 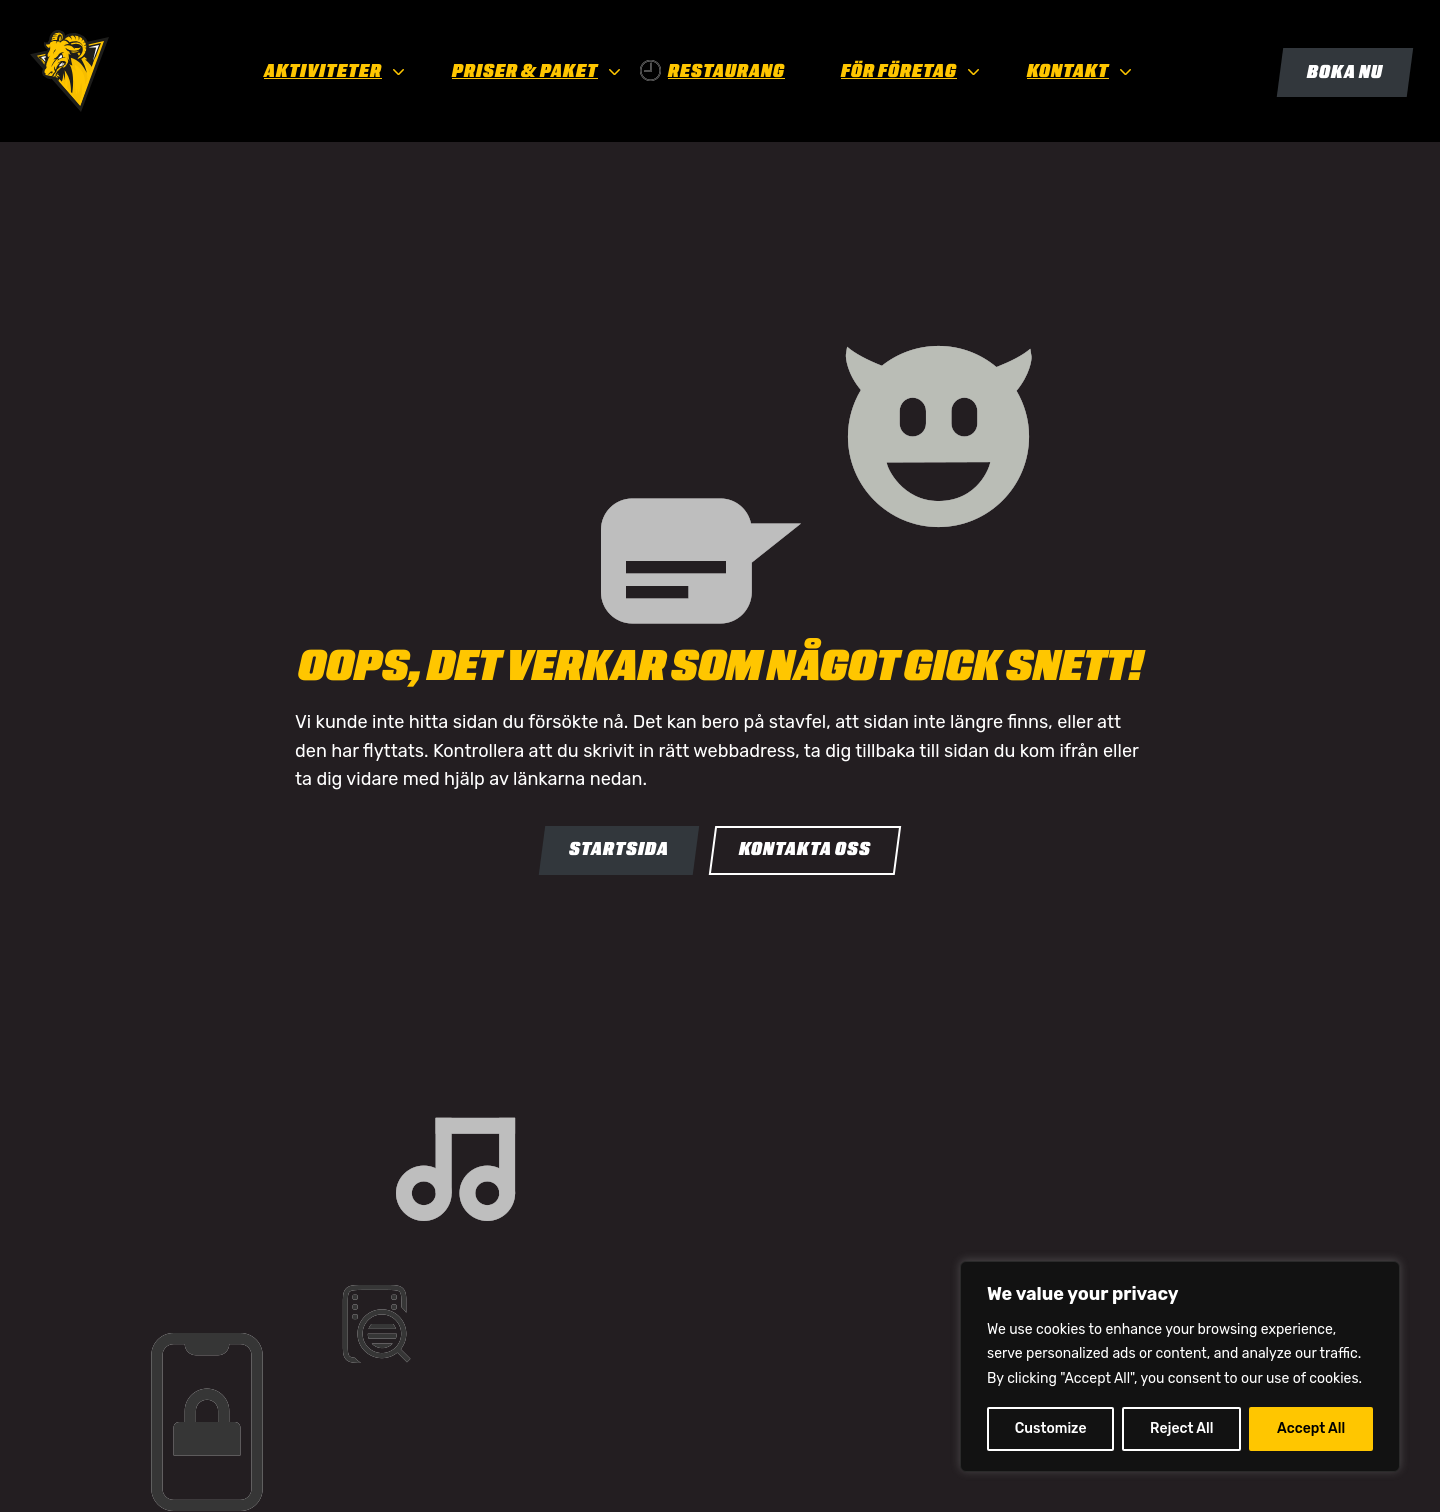 I want to click on insert a mischievous or playful emoji, so click(x=938, y=436).